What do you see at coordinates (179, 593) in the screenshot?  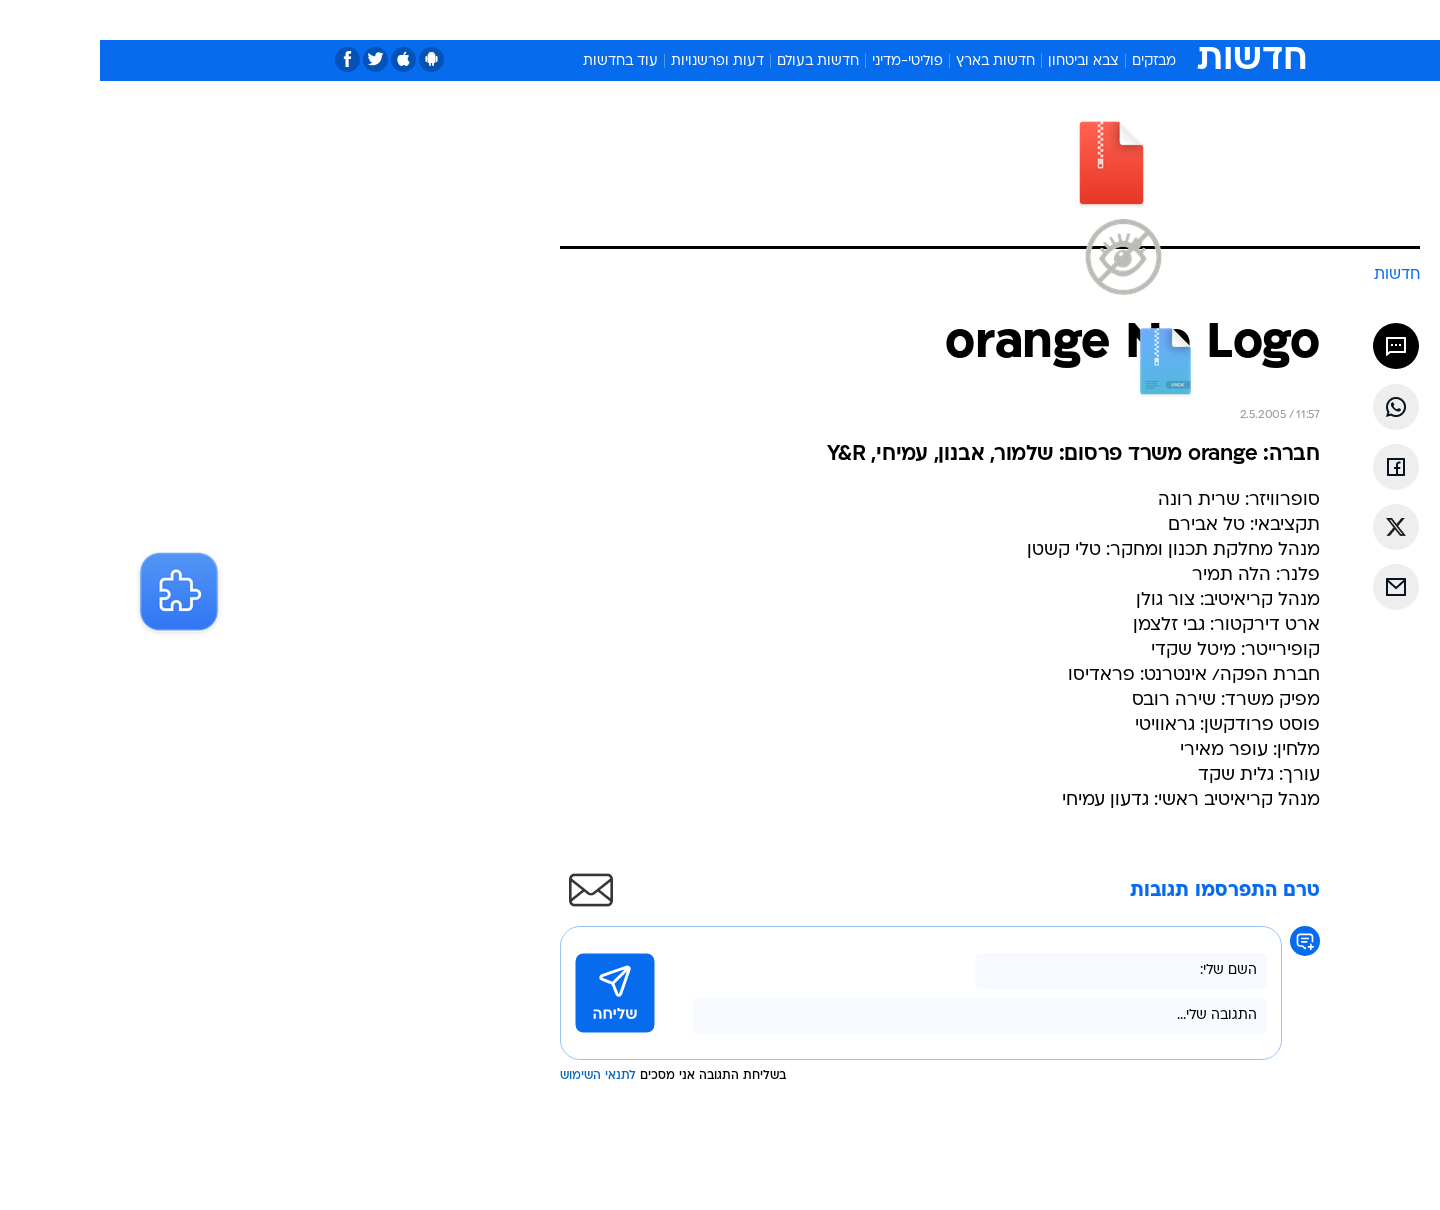 I see `manage plugin or extension settings` at bounding box center [179, 593].